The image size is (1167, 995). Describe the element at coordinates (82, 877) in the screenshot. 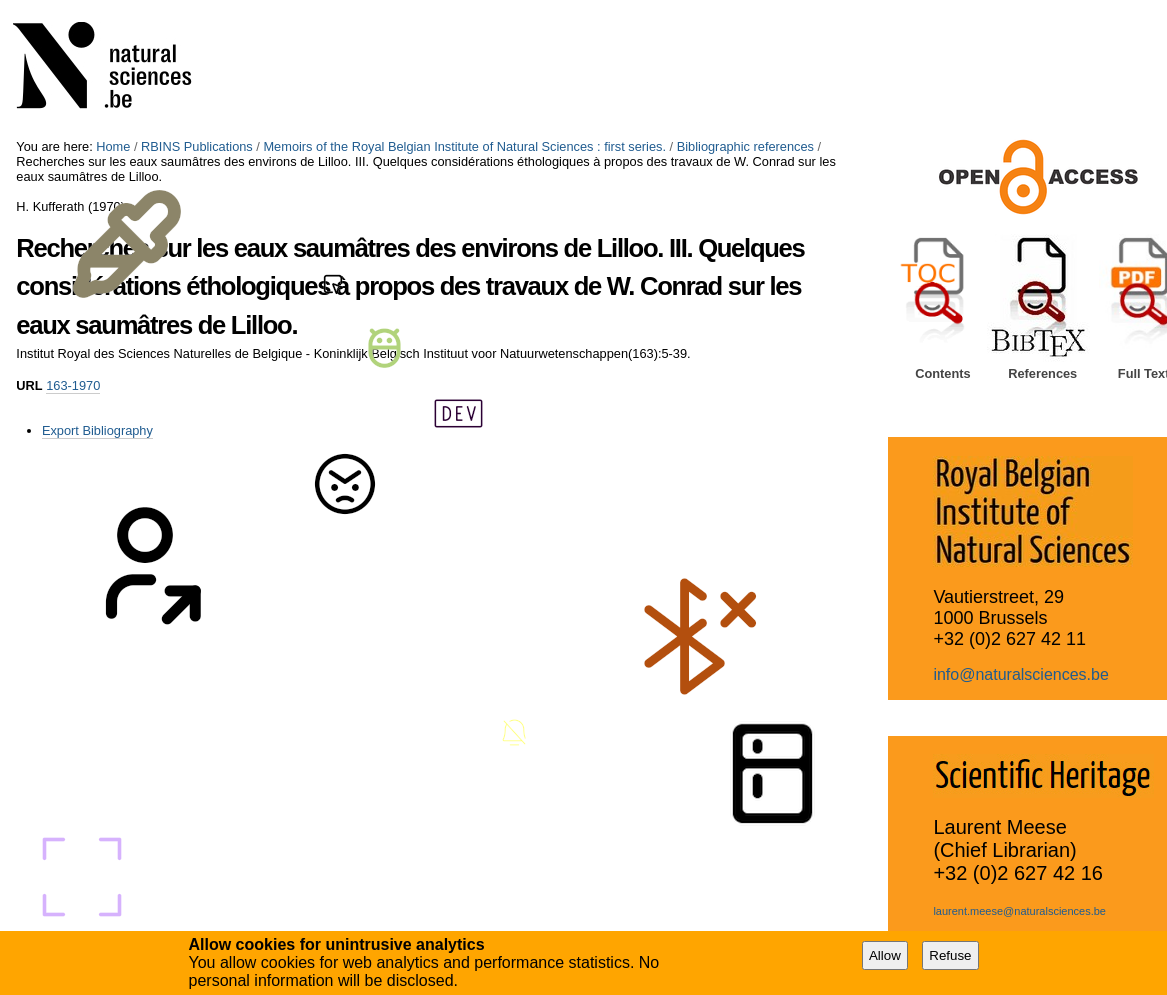

I see `expand to fullscreen mode` at that location.